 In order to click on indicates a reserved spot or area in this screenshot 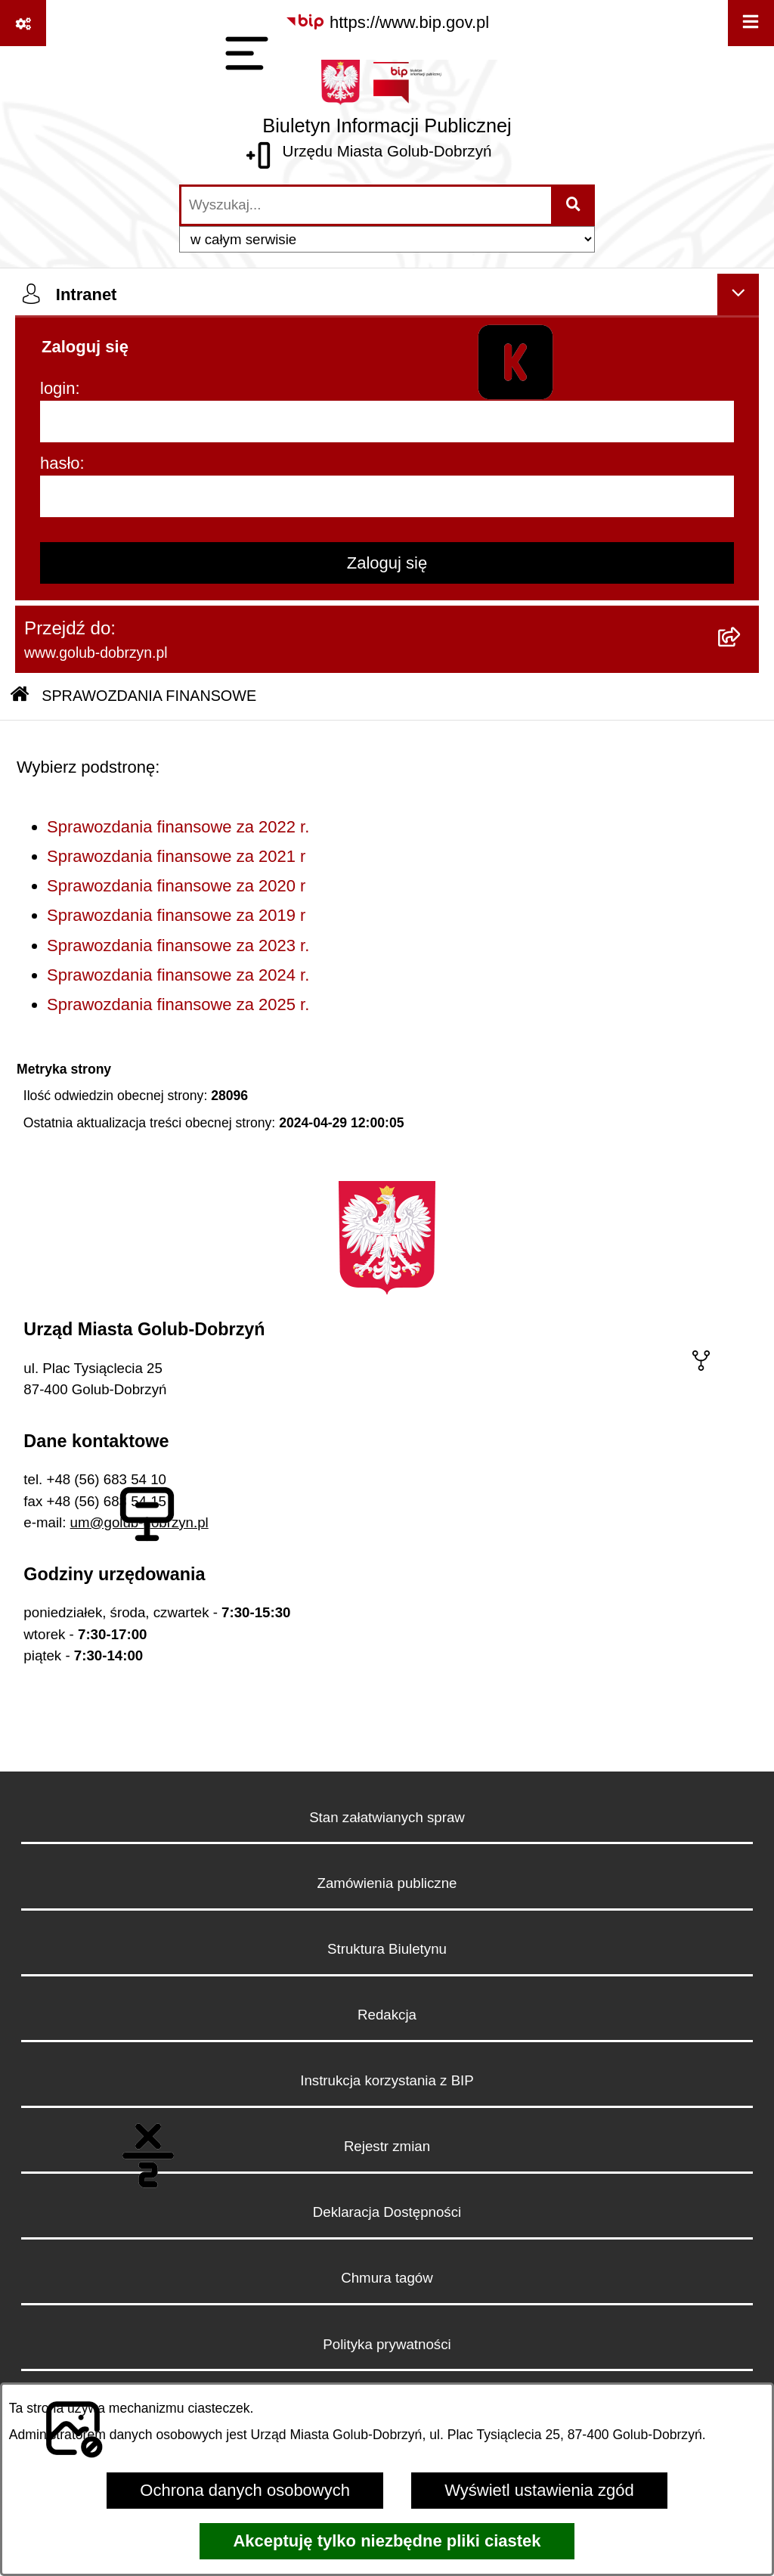, I will do `click(147, 1514)`.